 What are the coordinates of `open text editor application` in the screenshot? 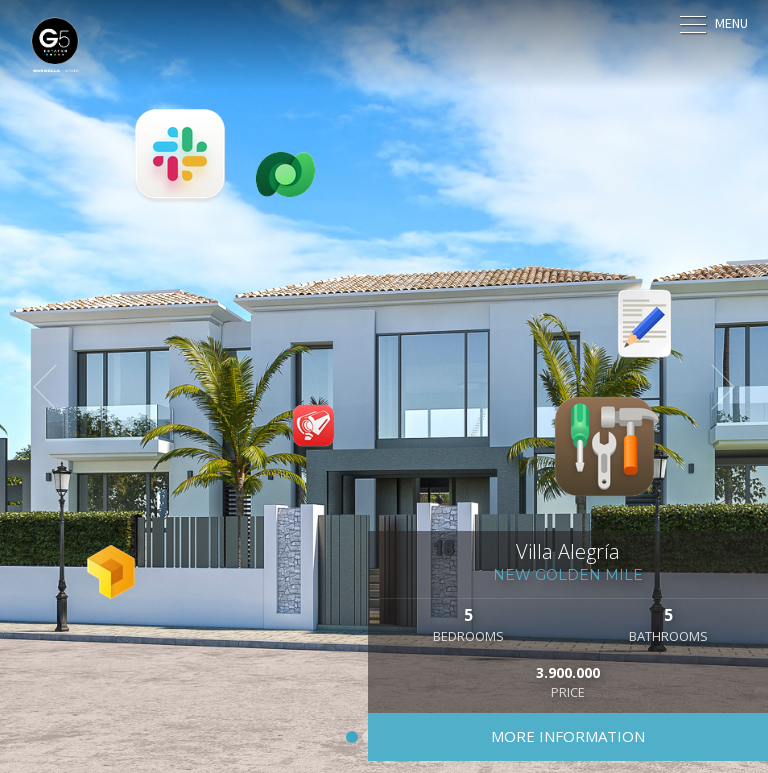 It's located at (644, 323).